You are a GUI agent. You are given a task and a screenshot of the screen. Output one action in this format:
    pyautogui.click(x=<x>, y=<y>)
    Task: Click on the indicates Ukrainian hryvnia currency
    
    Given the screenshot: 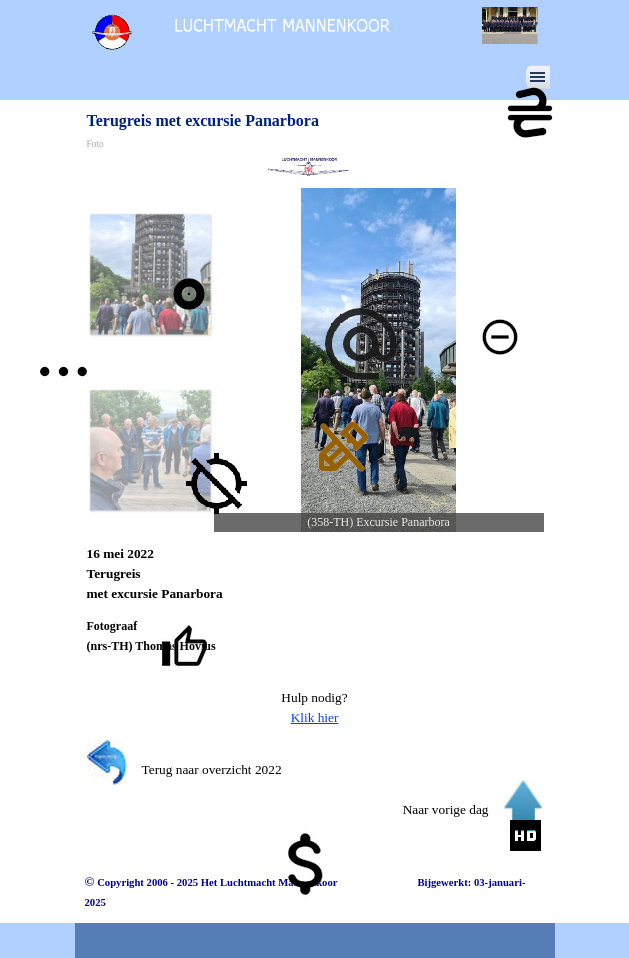 What is the action you would take?
    pyautogui.click(x=530, y=113)
    